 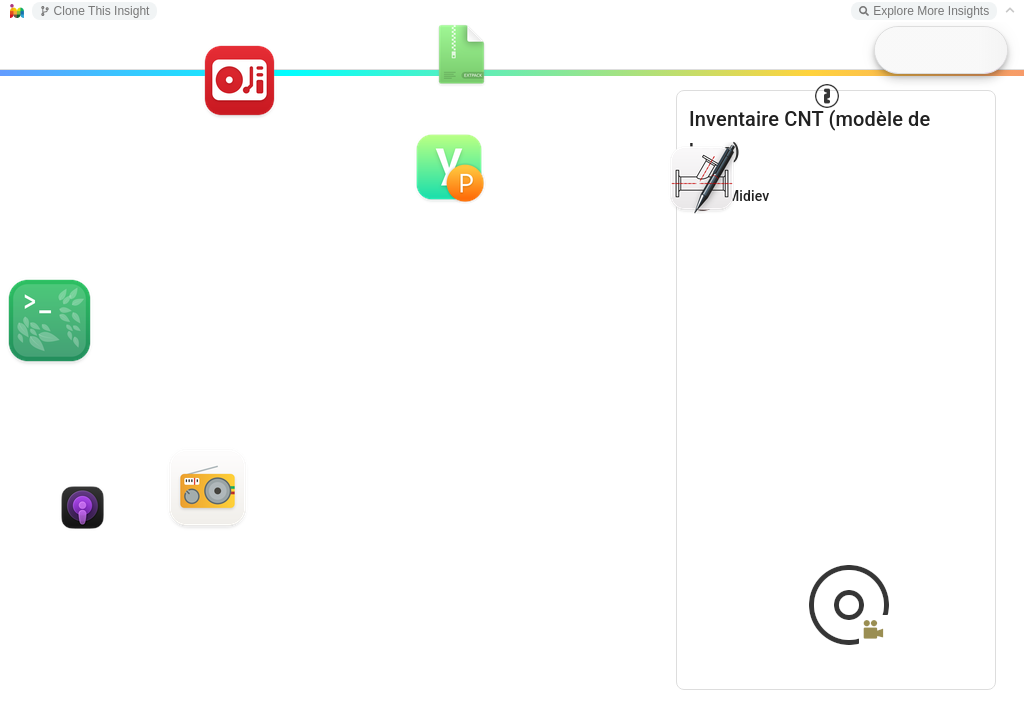 I want to click on open the podcasts app, so click(x=82, y=507).